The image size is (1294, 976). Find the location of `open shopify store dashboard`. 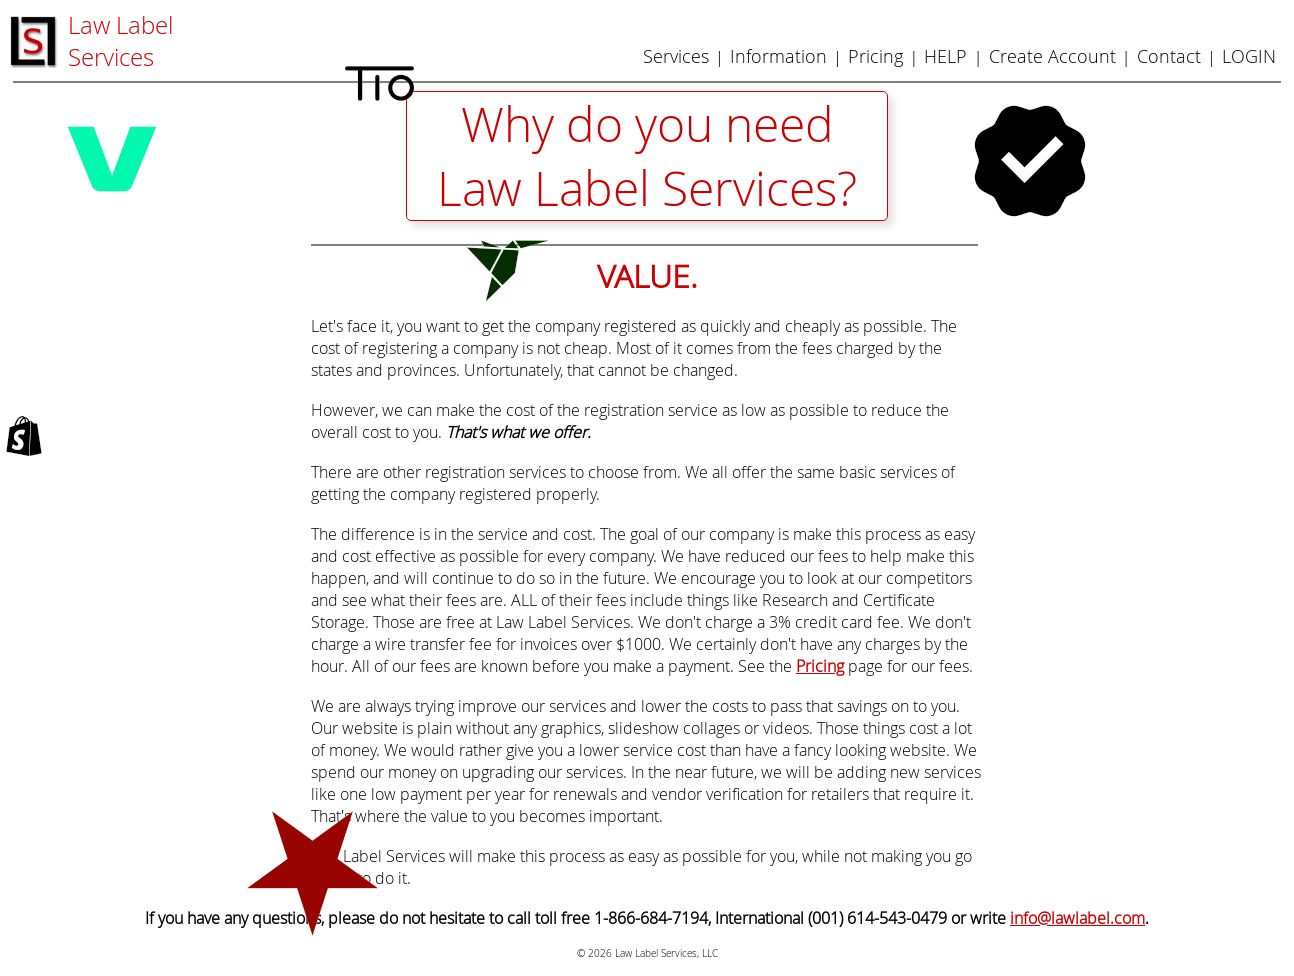

open shopify store dashboard is located at coordinates (24, 436).